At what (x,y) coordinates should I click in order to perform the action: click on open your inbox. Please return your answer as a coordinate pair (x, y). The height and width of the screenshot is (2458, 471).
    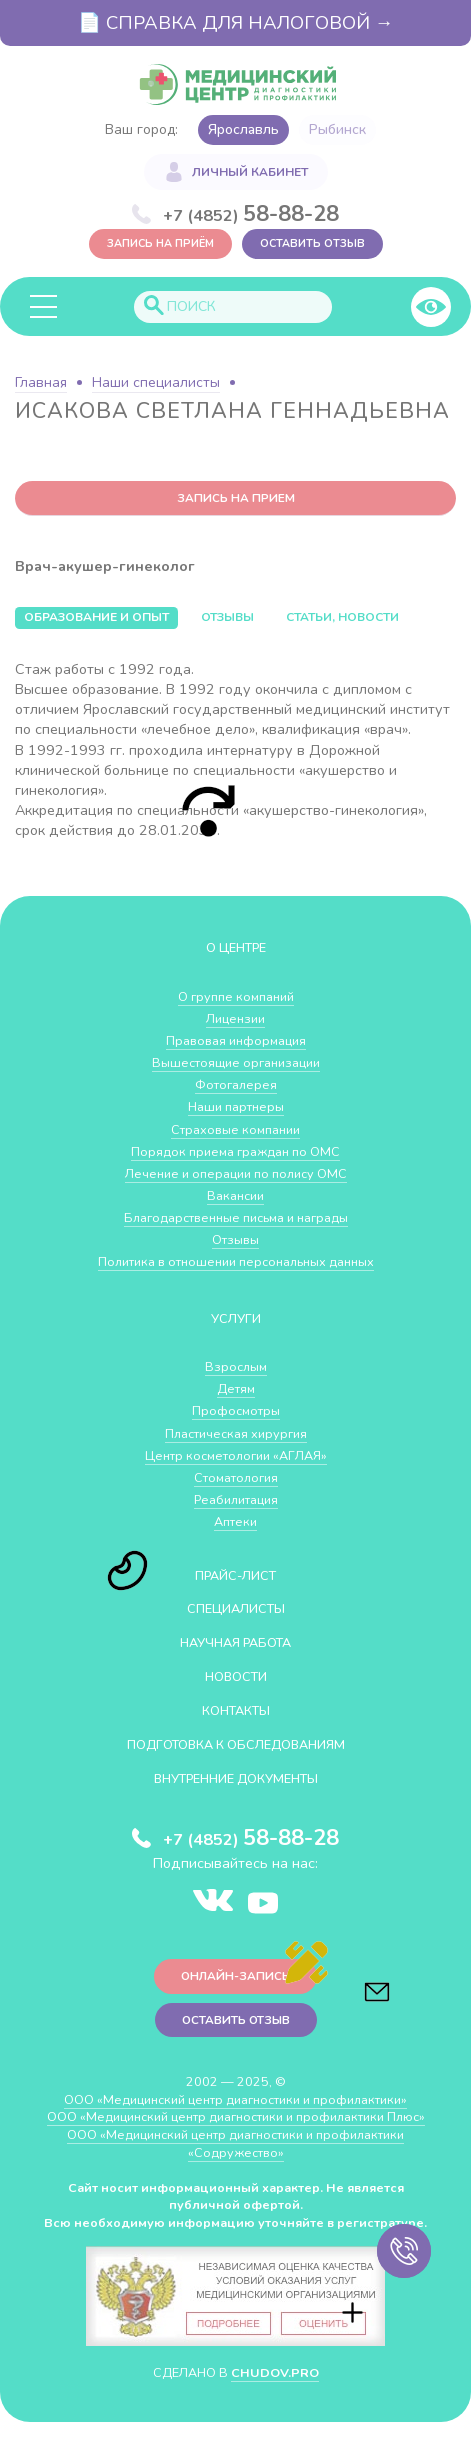
    Looking at the image, I should click on (377, 1992).